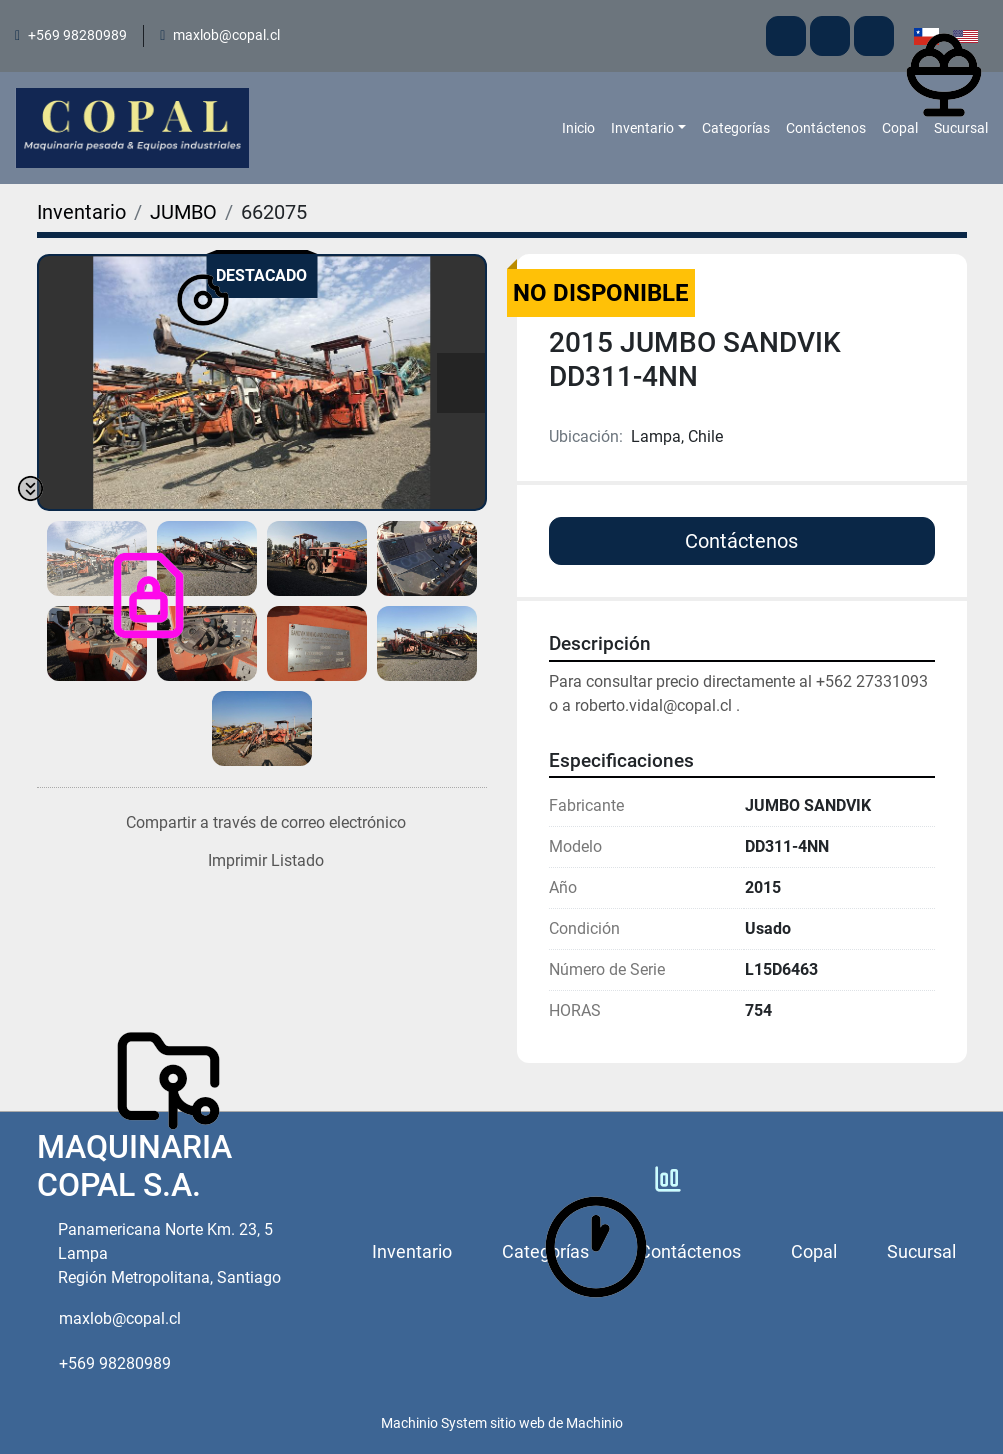 The width and height of the screenshot is (1003, 1454). I want to click on open git repository folder, so click(168, 1078).